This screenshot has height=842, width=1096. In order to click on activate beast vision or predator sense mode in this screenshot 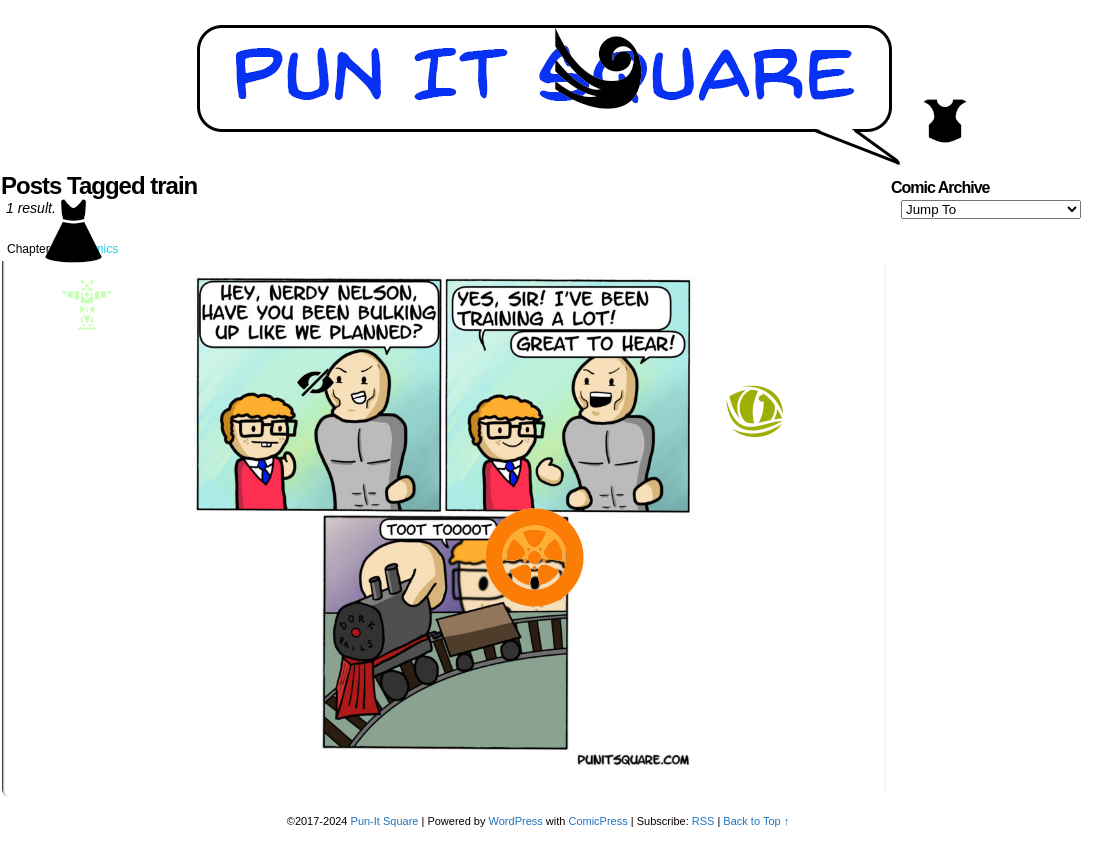, I will do `click(754, 410)`.